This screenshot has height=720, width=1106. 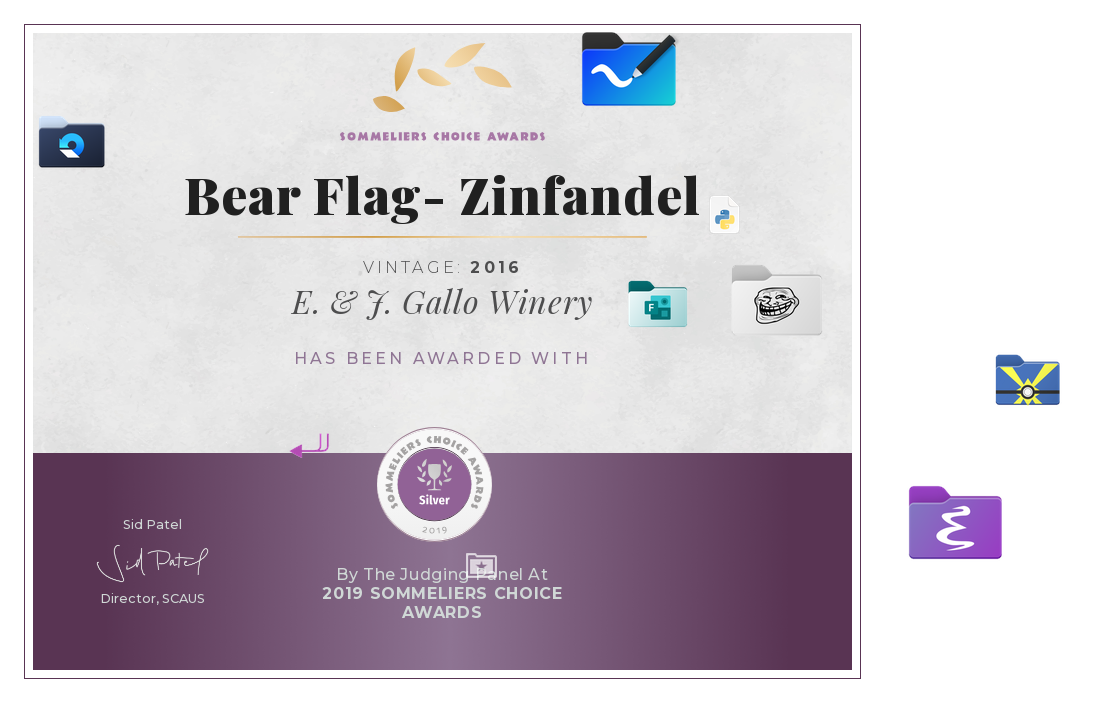 I want to click on access your favorites folder in the media library, so click(x=481, y=565).